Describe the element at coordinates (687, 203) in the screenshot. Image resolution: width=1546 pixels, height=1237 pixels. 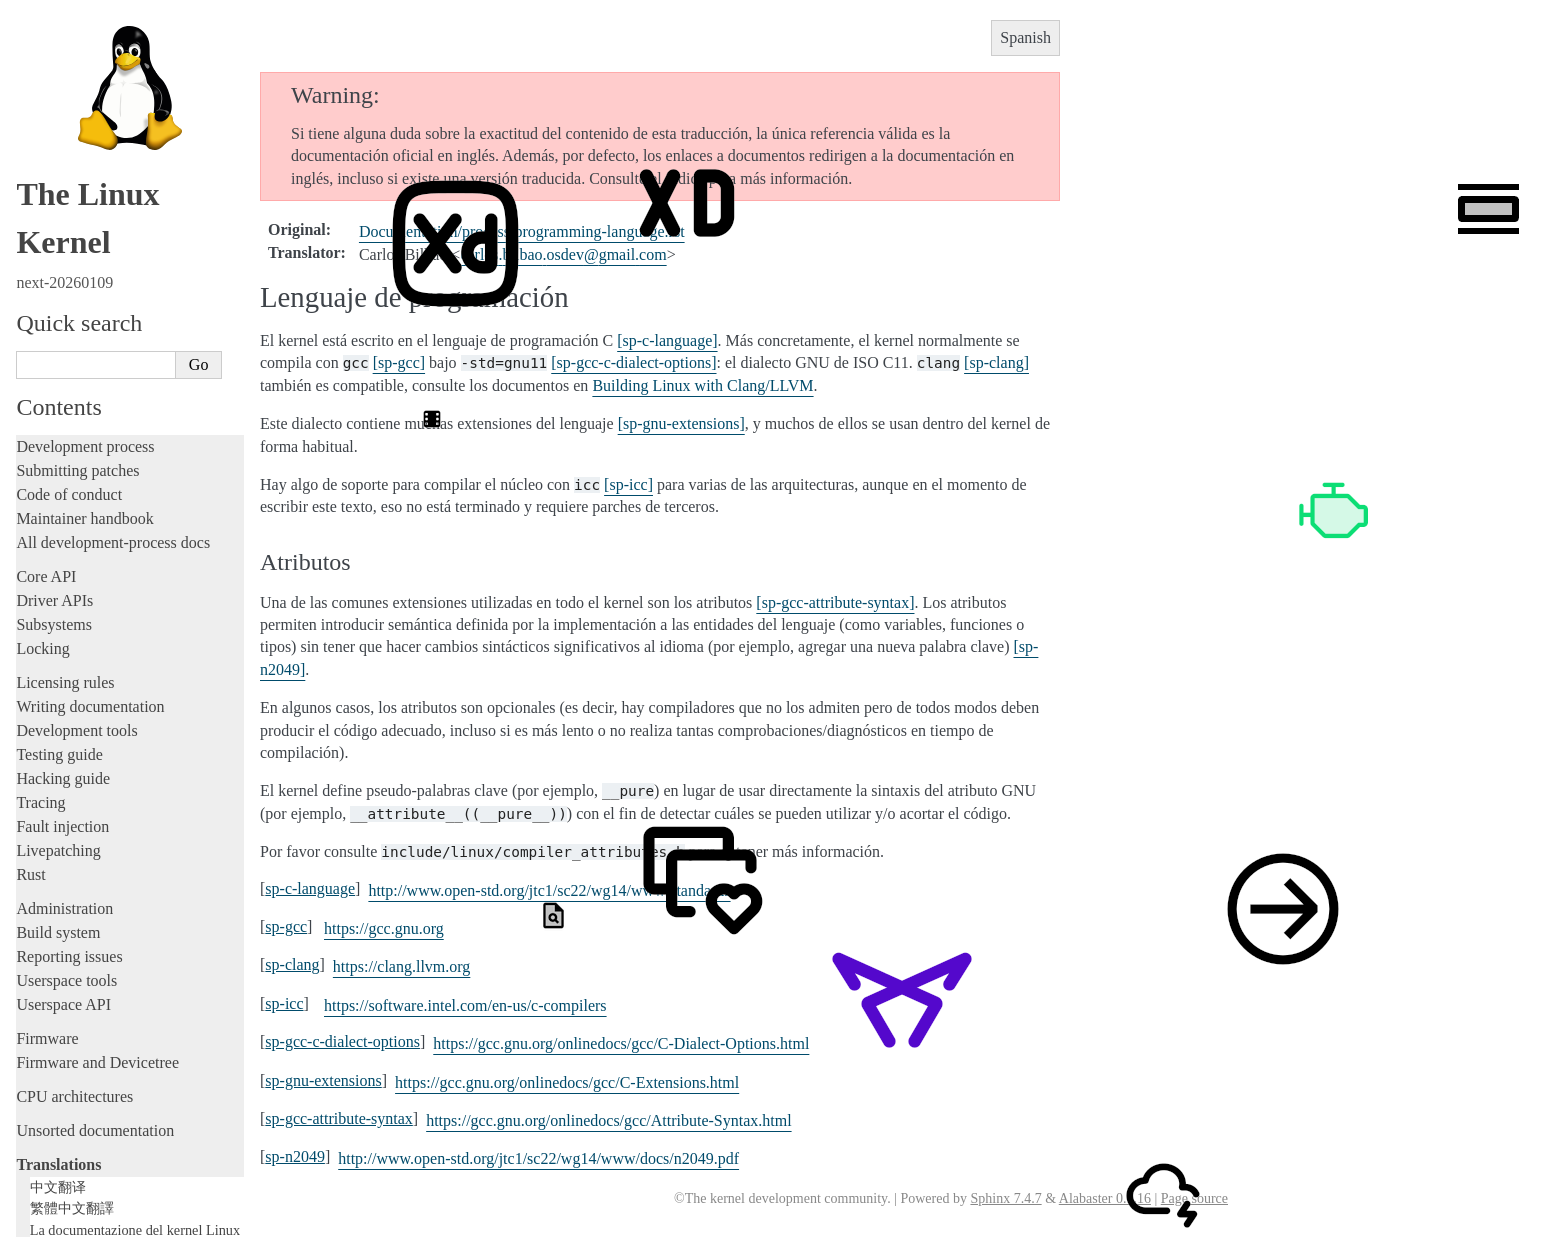
I see `open Adobe XD design file` at that location.